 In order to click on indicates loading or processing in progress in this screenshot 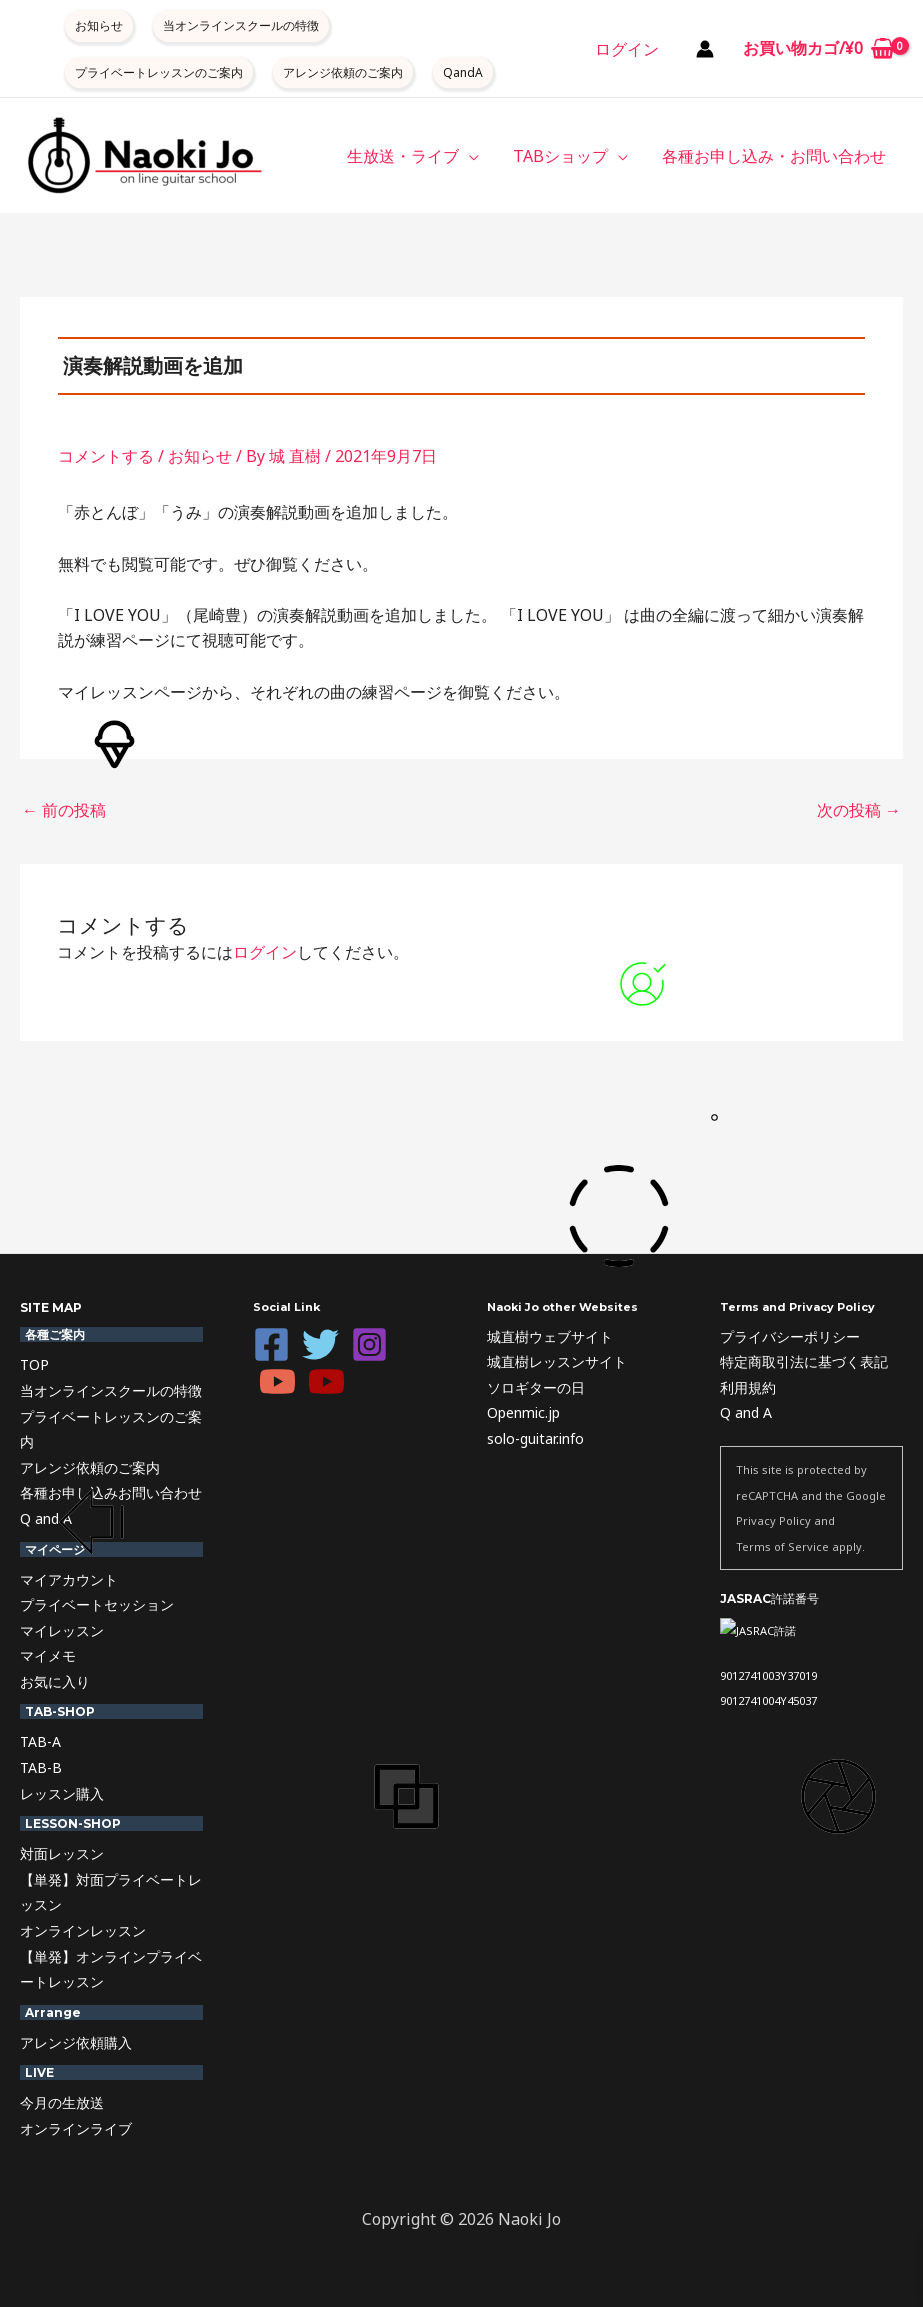, I will do `click(619, 1216)`.